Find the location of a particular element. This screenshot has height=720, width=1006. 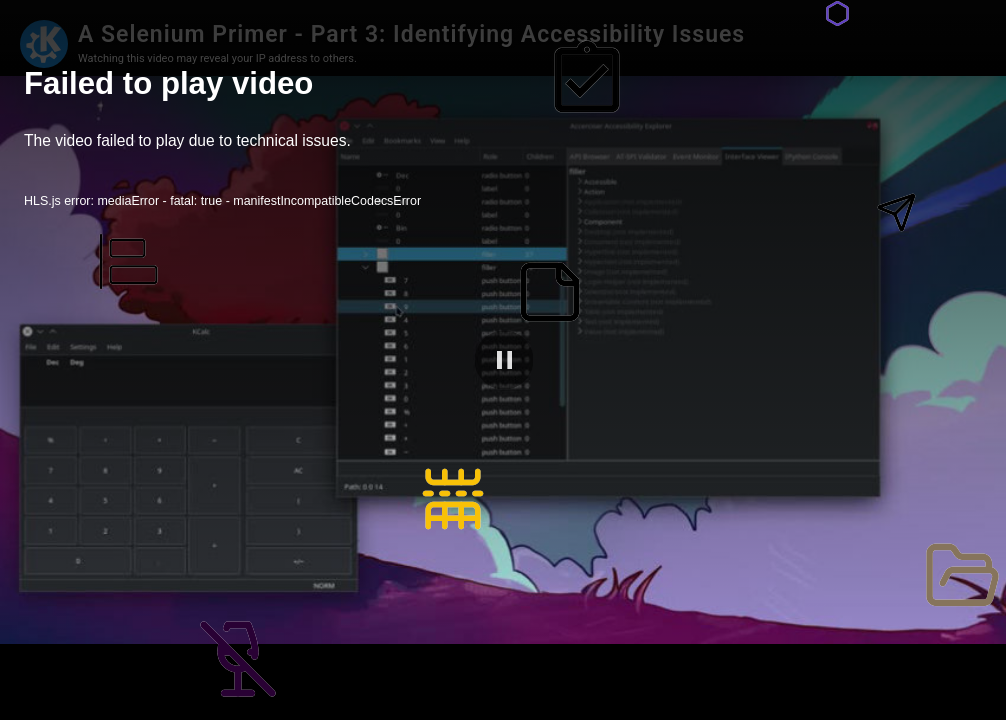

send a message is located at coordinates (896, 212).